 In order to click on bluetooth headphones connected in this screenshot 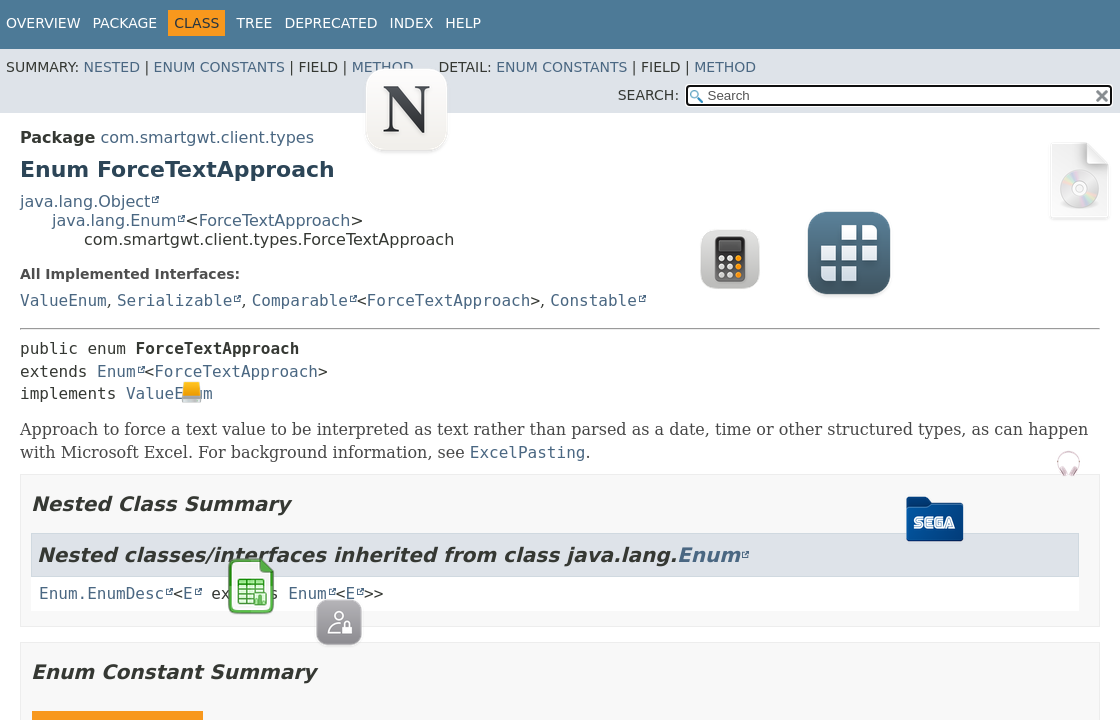, I will do `click(1068, 463)`.